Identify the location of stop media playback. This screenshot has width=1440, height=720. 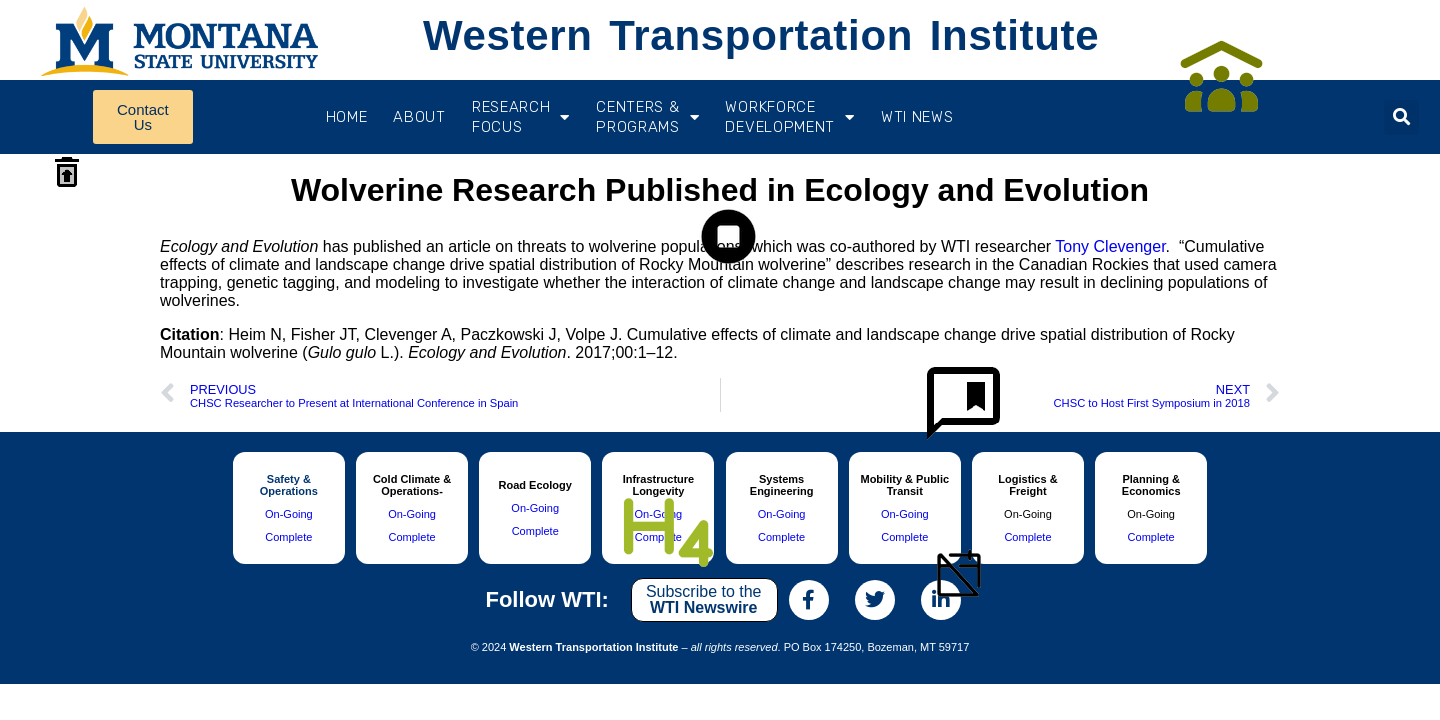
(728, 236).